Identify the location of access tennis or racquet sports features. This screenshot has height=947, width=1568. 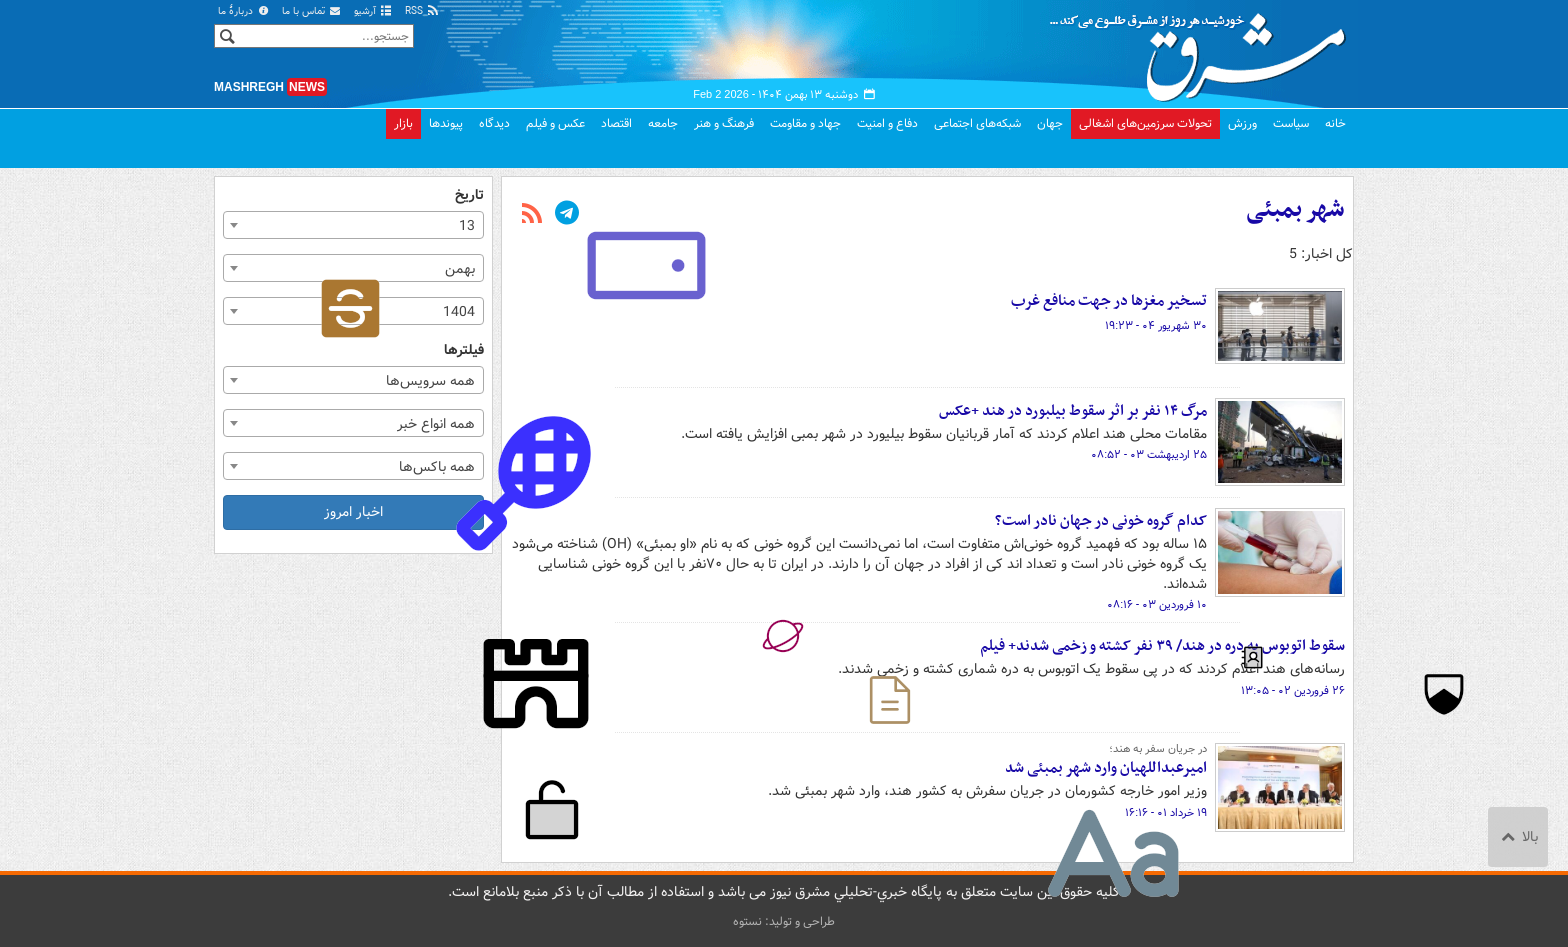
(522, 484).